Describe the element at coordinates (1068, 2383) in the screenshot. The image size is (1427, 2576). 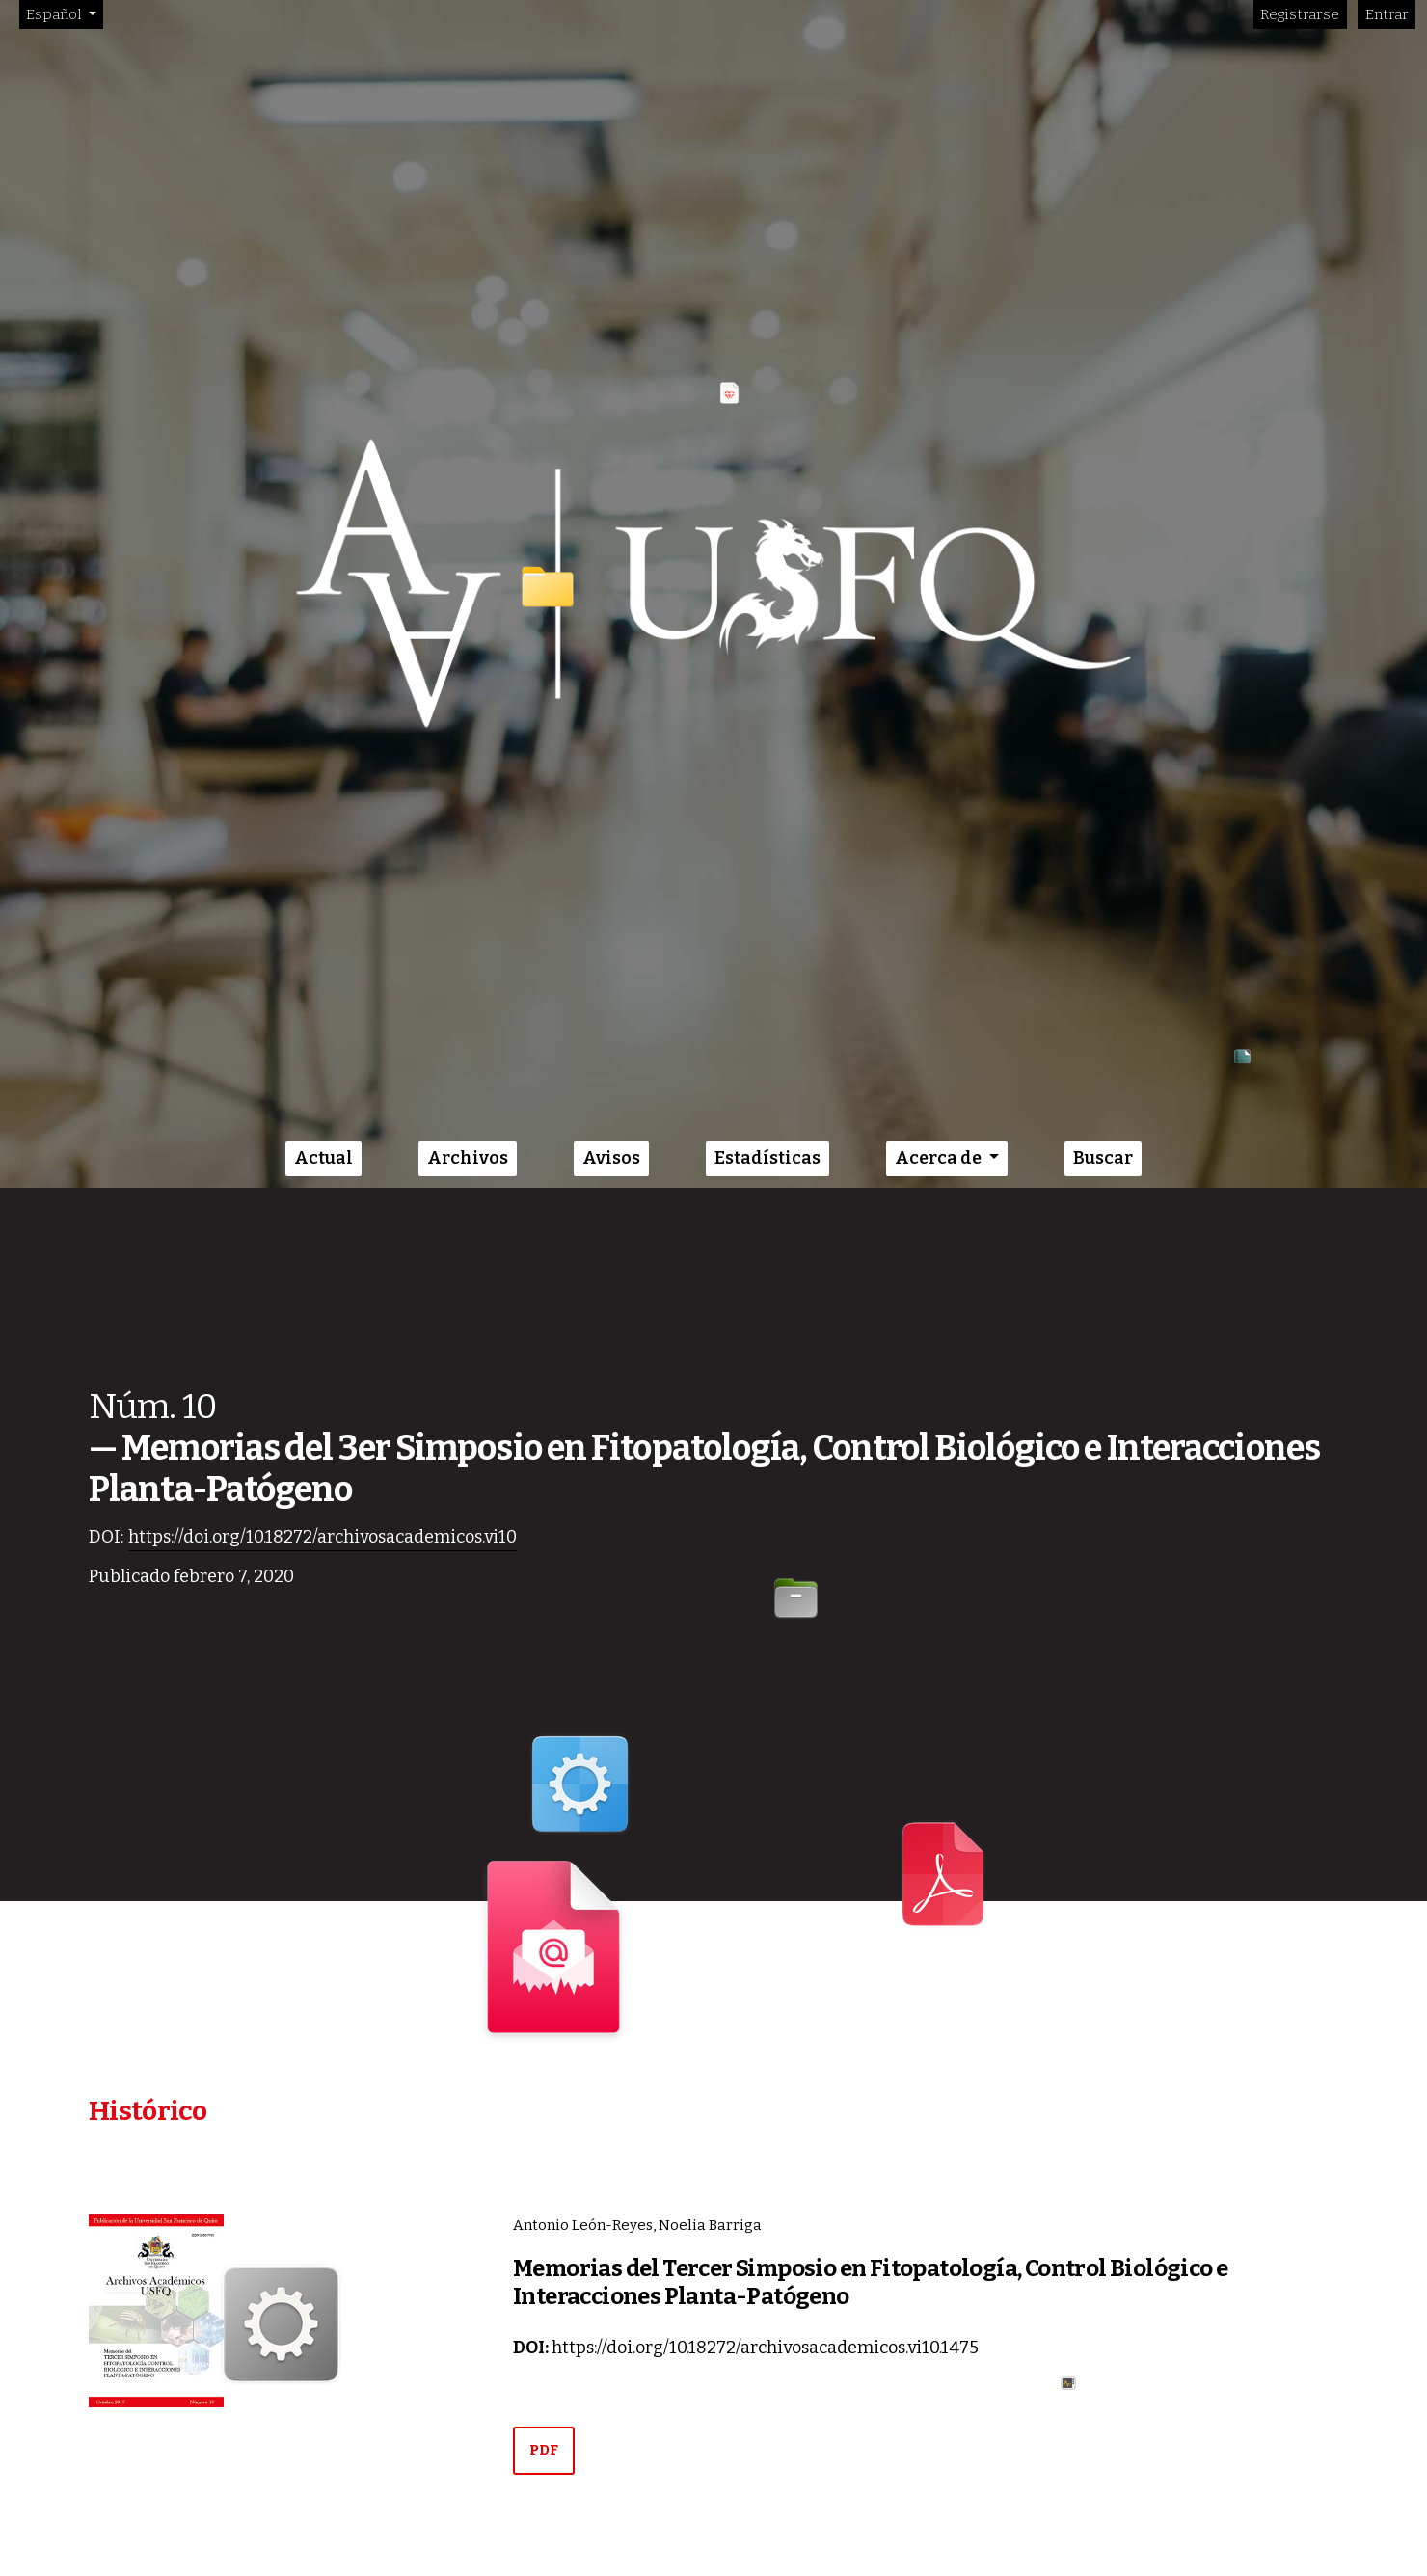
I see `open system monitor to view CPU and memory usage` at that location.